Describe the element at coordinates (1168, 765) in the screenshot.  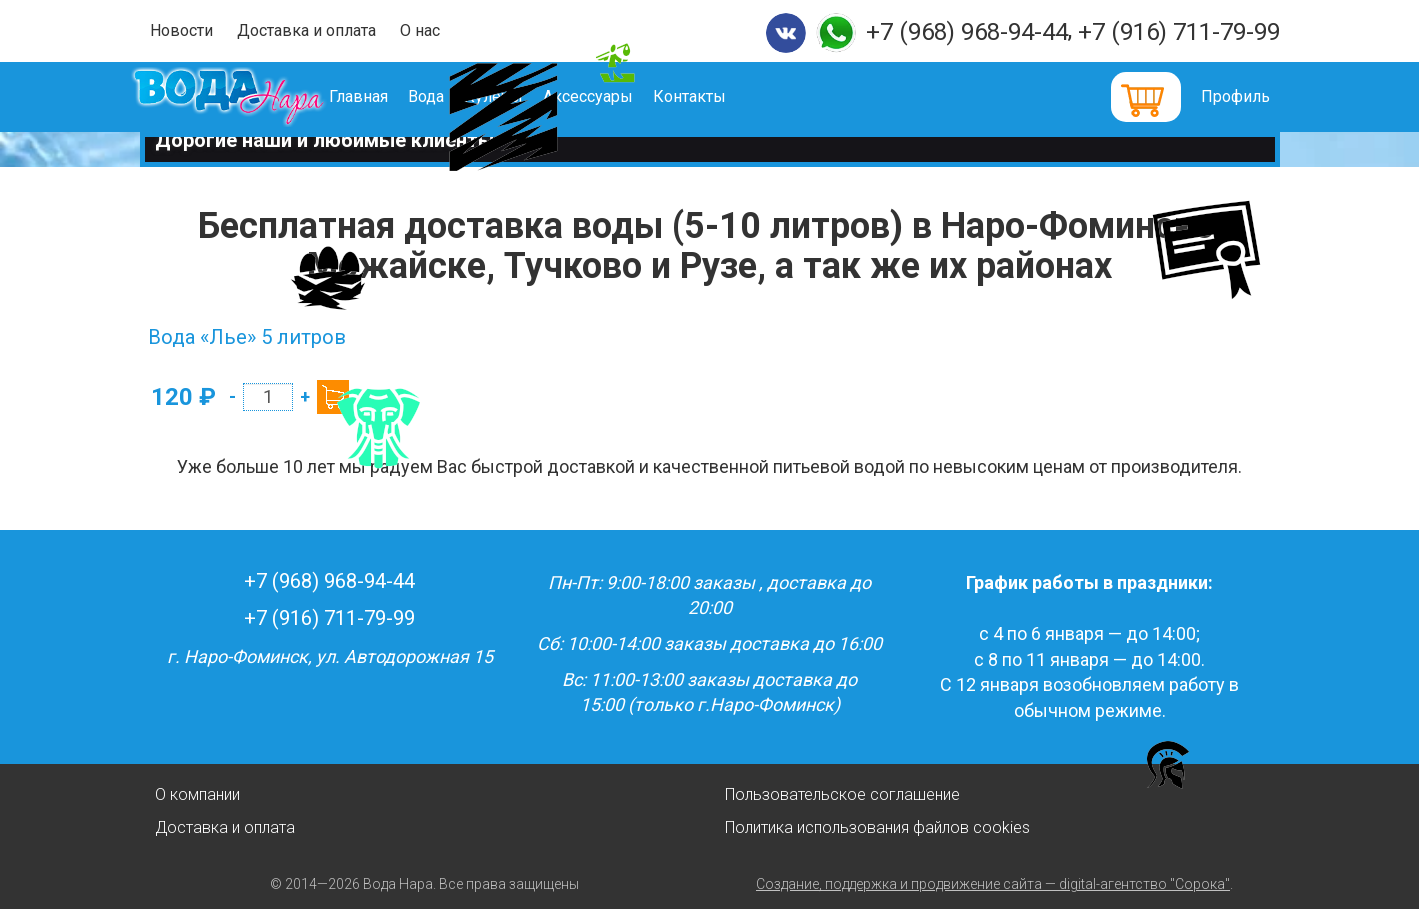
I see `select warrior or spartan character class` at that location.